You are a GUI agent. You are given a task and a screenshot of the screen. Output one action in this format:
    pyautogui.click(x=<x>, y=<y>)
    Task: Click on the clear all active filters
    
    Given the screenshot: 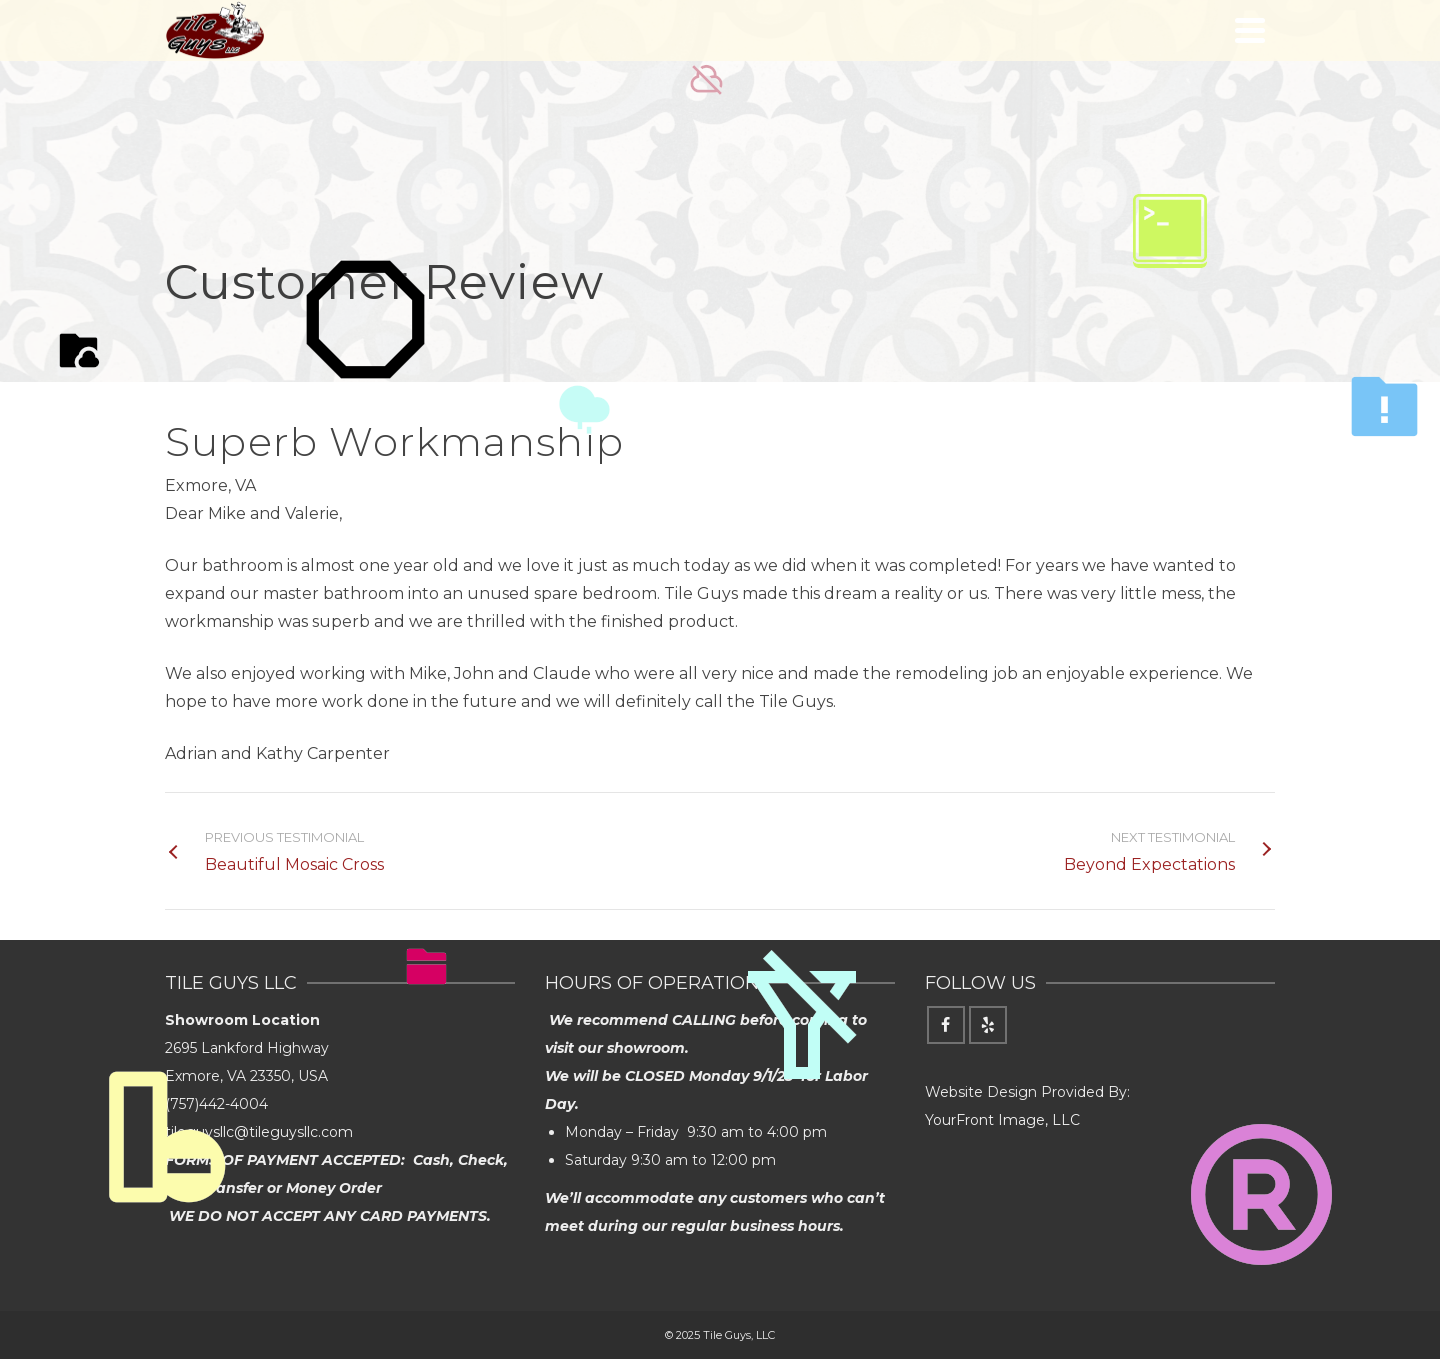 What is the action you would take?
    pyautogui.click(x=802, y=1019)
    